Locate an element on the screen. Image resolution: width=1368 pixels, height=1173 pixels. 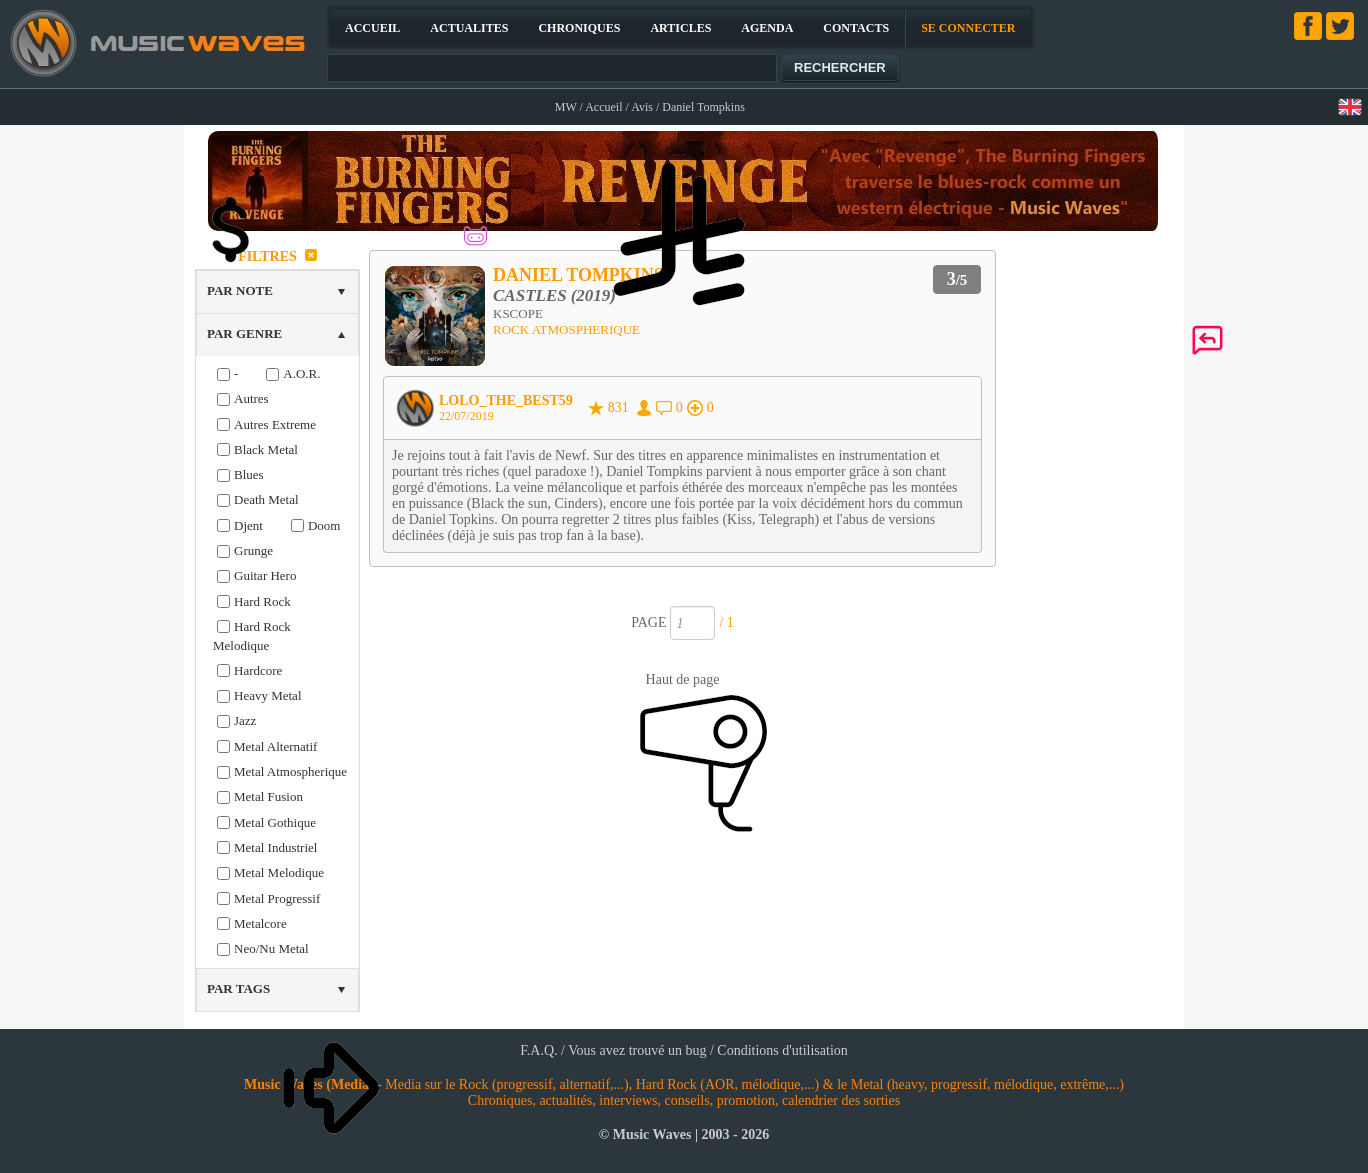
reply to a message is located at coordinates (1207, 339).